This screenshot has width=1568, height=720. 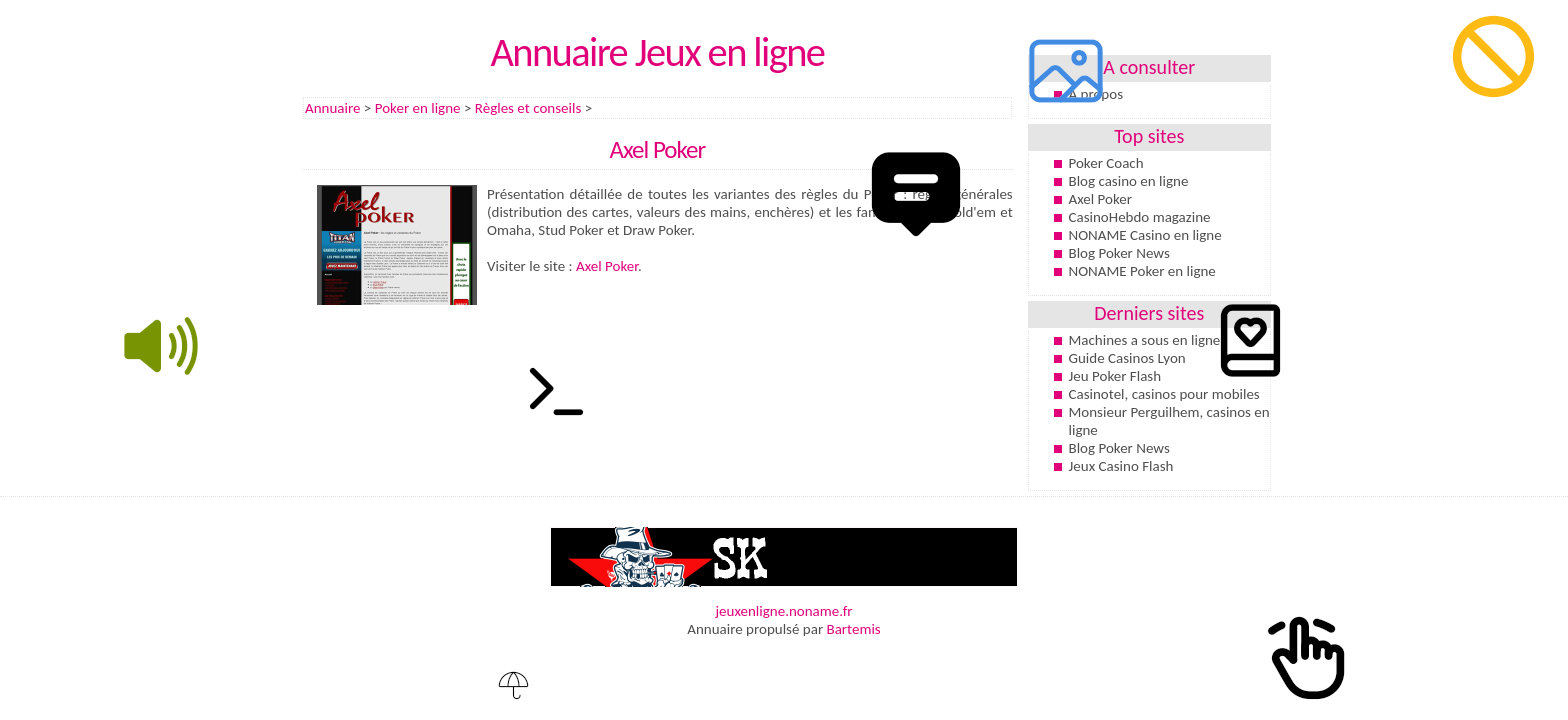 What do you see at coordinates (556, 391) in the screenshot?
I see `open command line terminal` at bounding box center [556, 391].